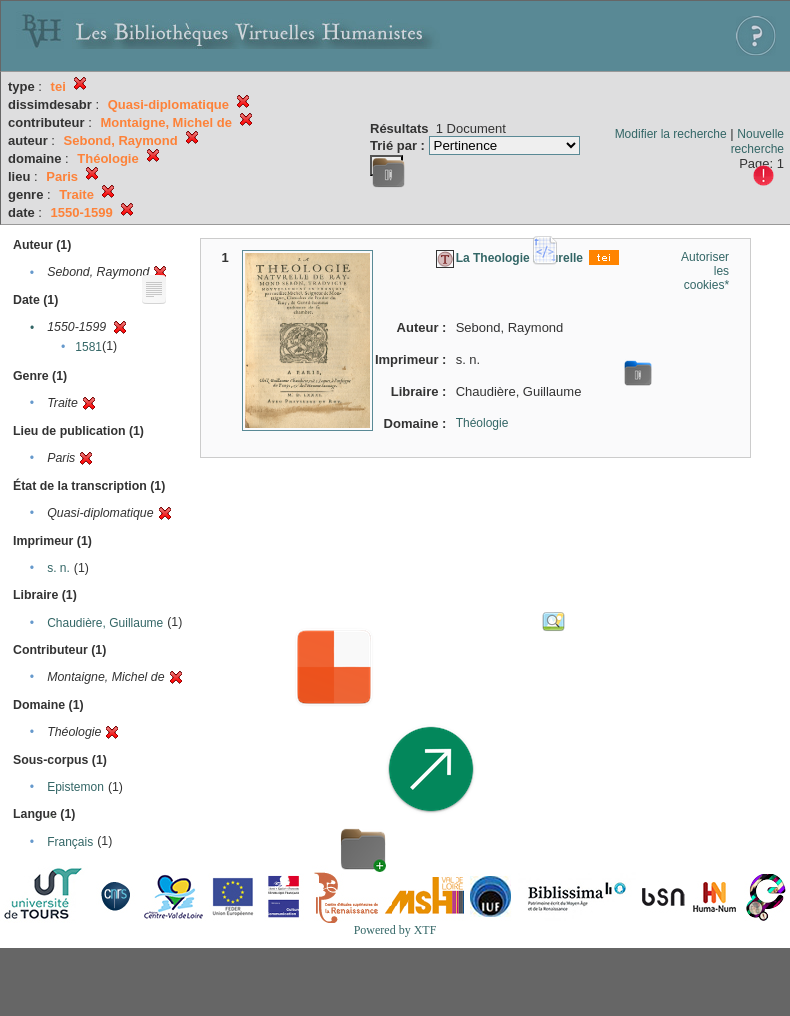  What do you see at coordinates (763, 175) in the screenshot?
I see `indicates an application error or crash` at bounding box center [763, 175].